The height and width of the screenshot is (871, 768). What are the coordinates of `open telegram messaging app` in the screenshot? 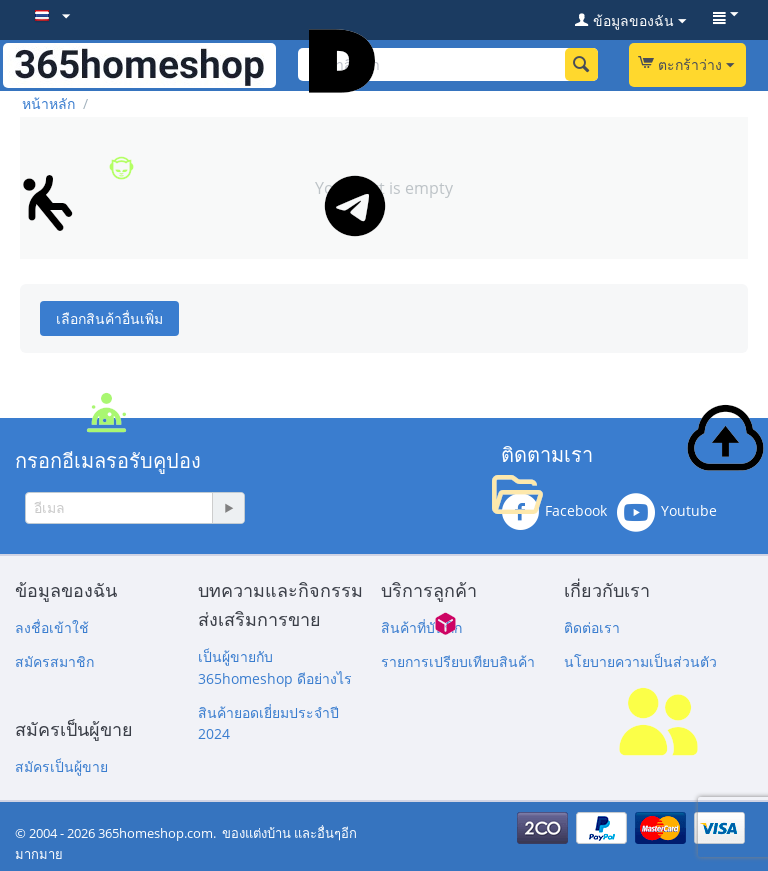 It's located at (355, 206).